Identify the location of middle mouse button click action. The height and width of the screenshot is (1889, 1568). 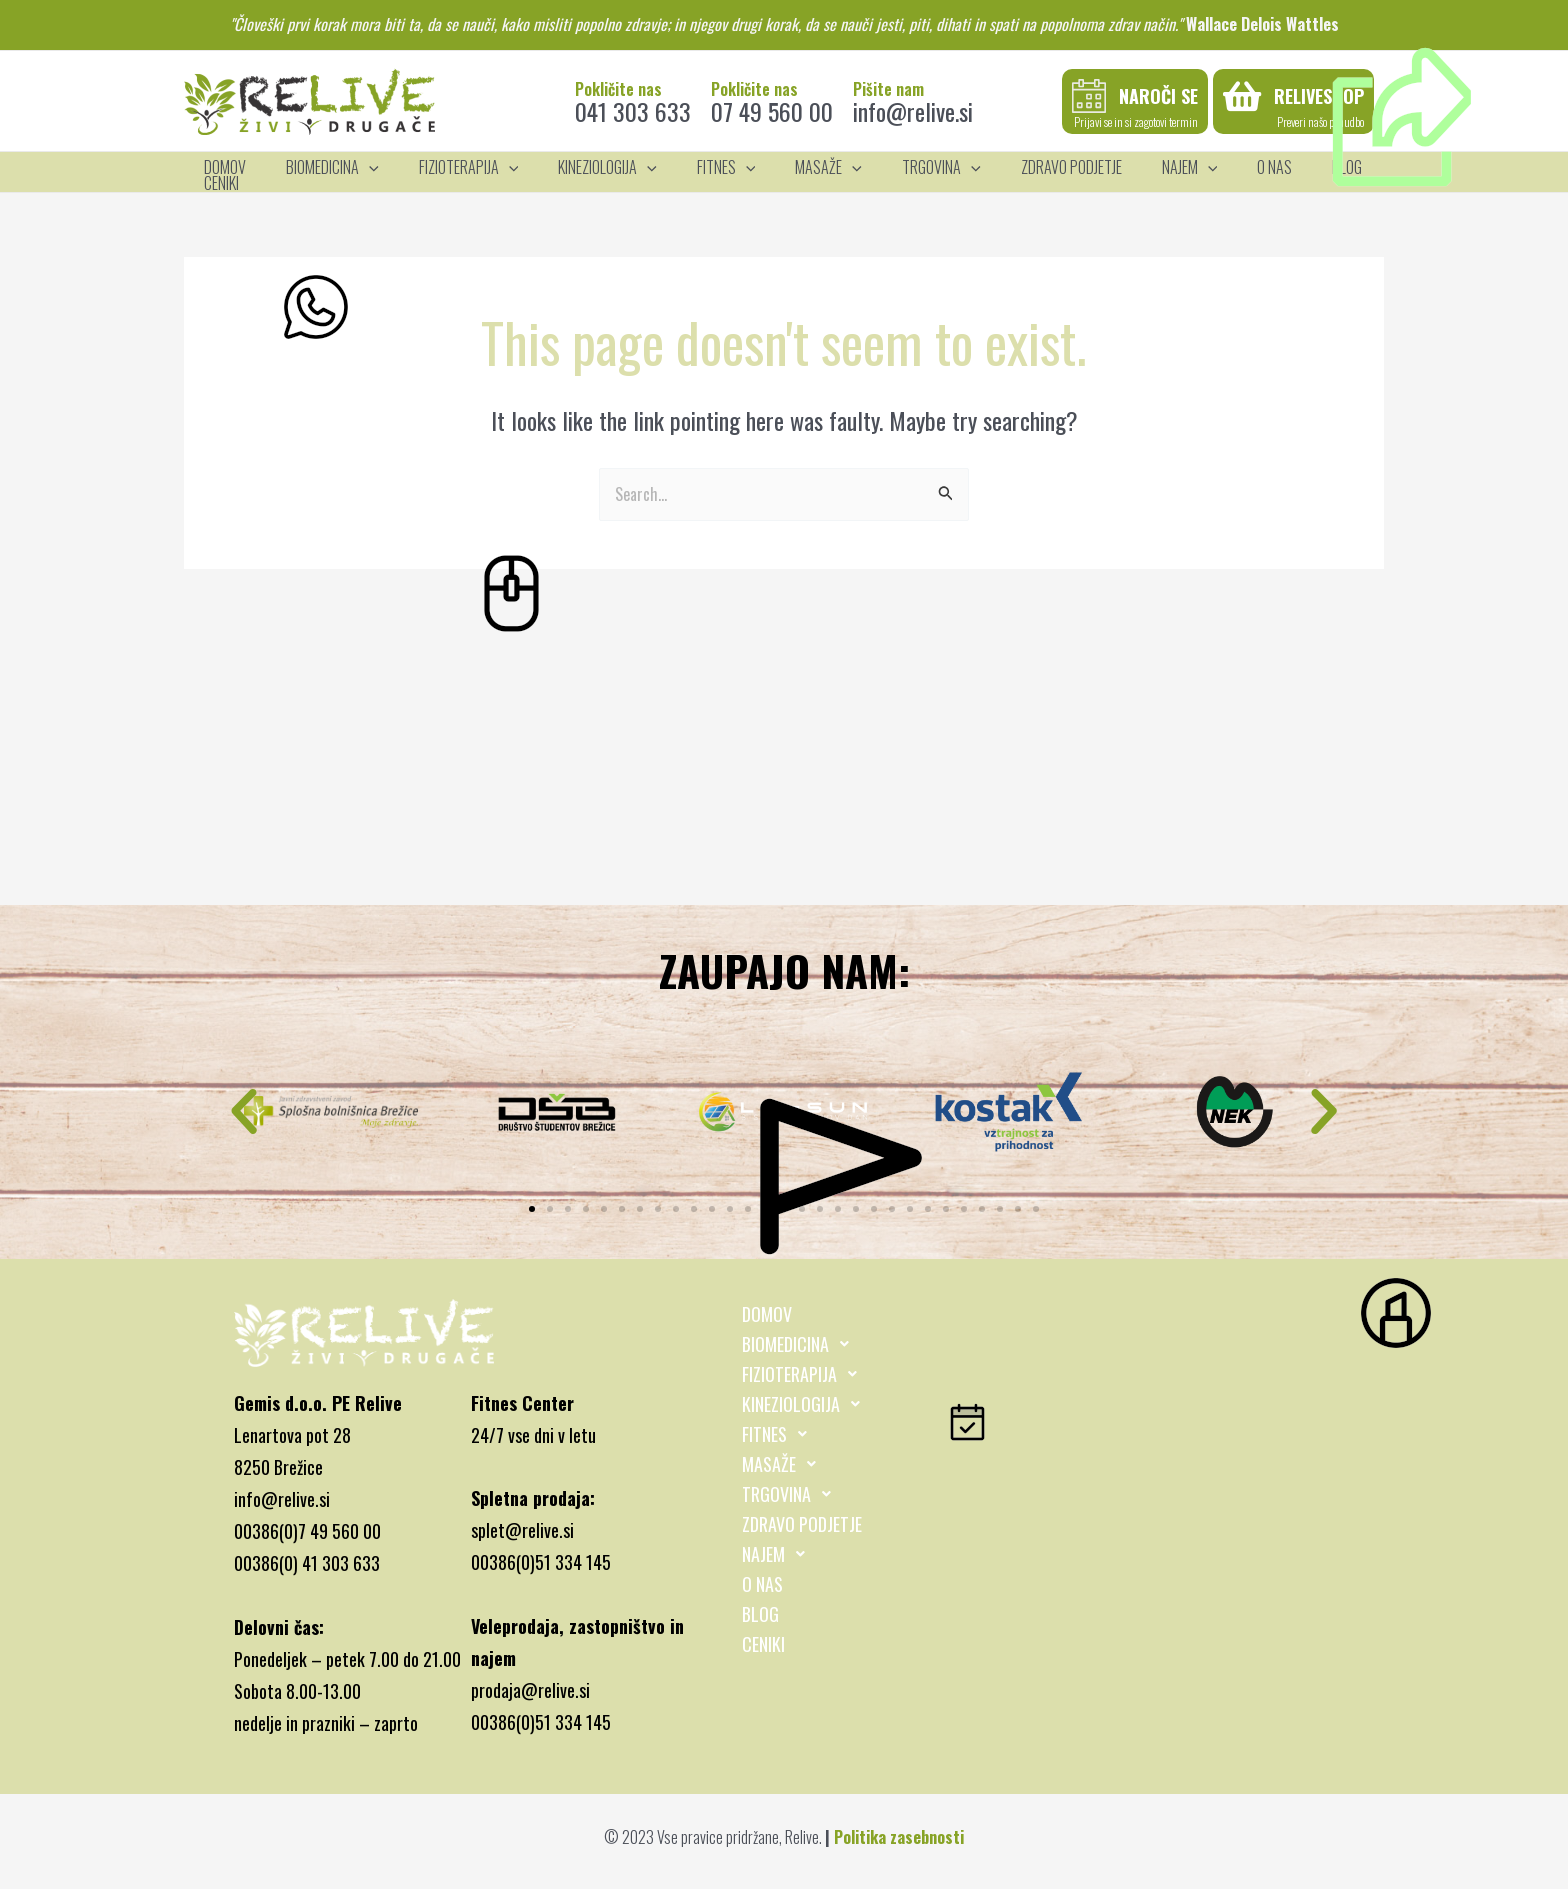
(511, 593).